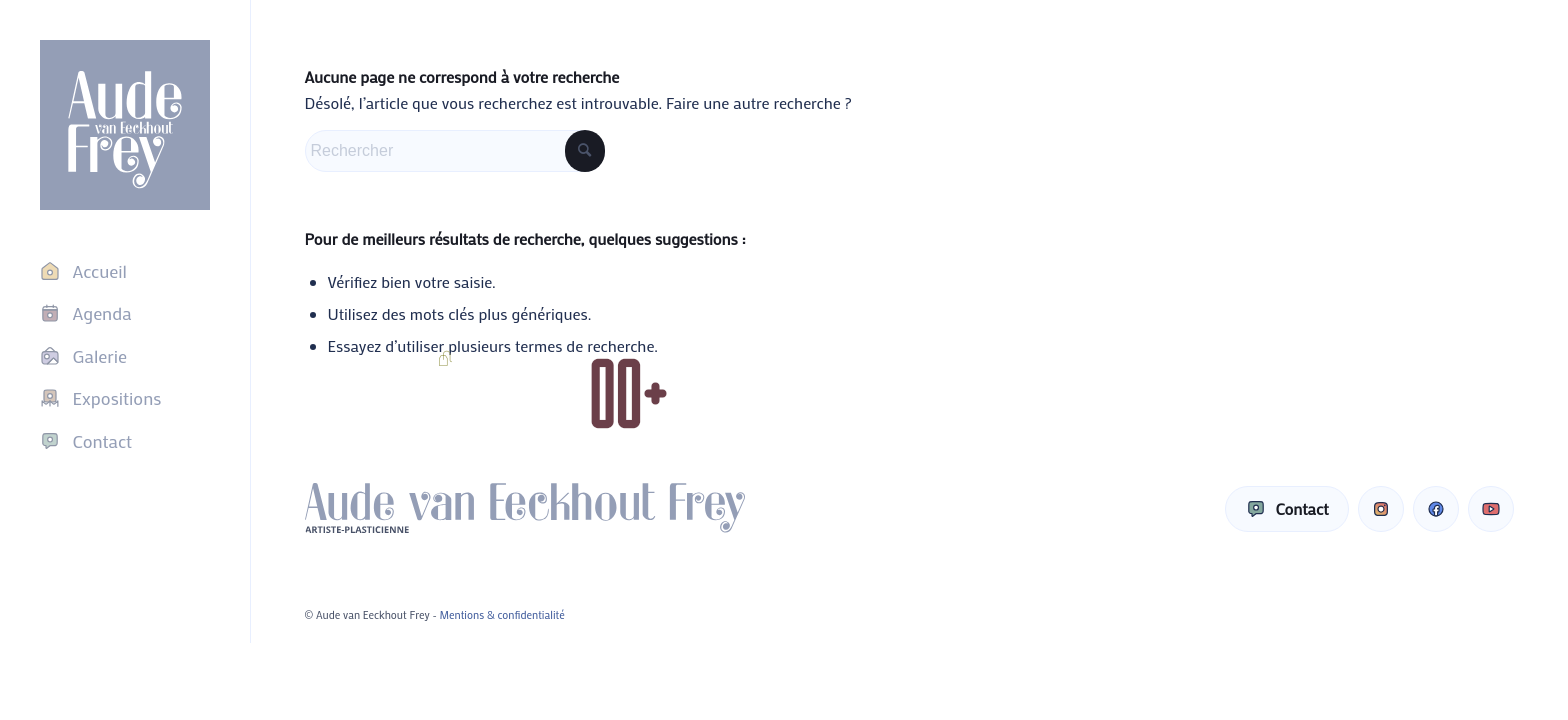 The height and width of the screenshot is (720, 1568). I want to click on add a new column to the right, so click(623, 393).